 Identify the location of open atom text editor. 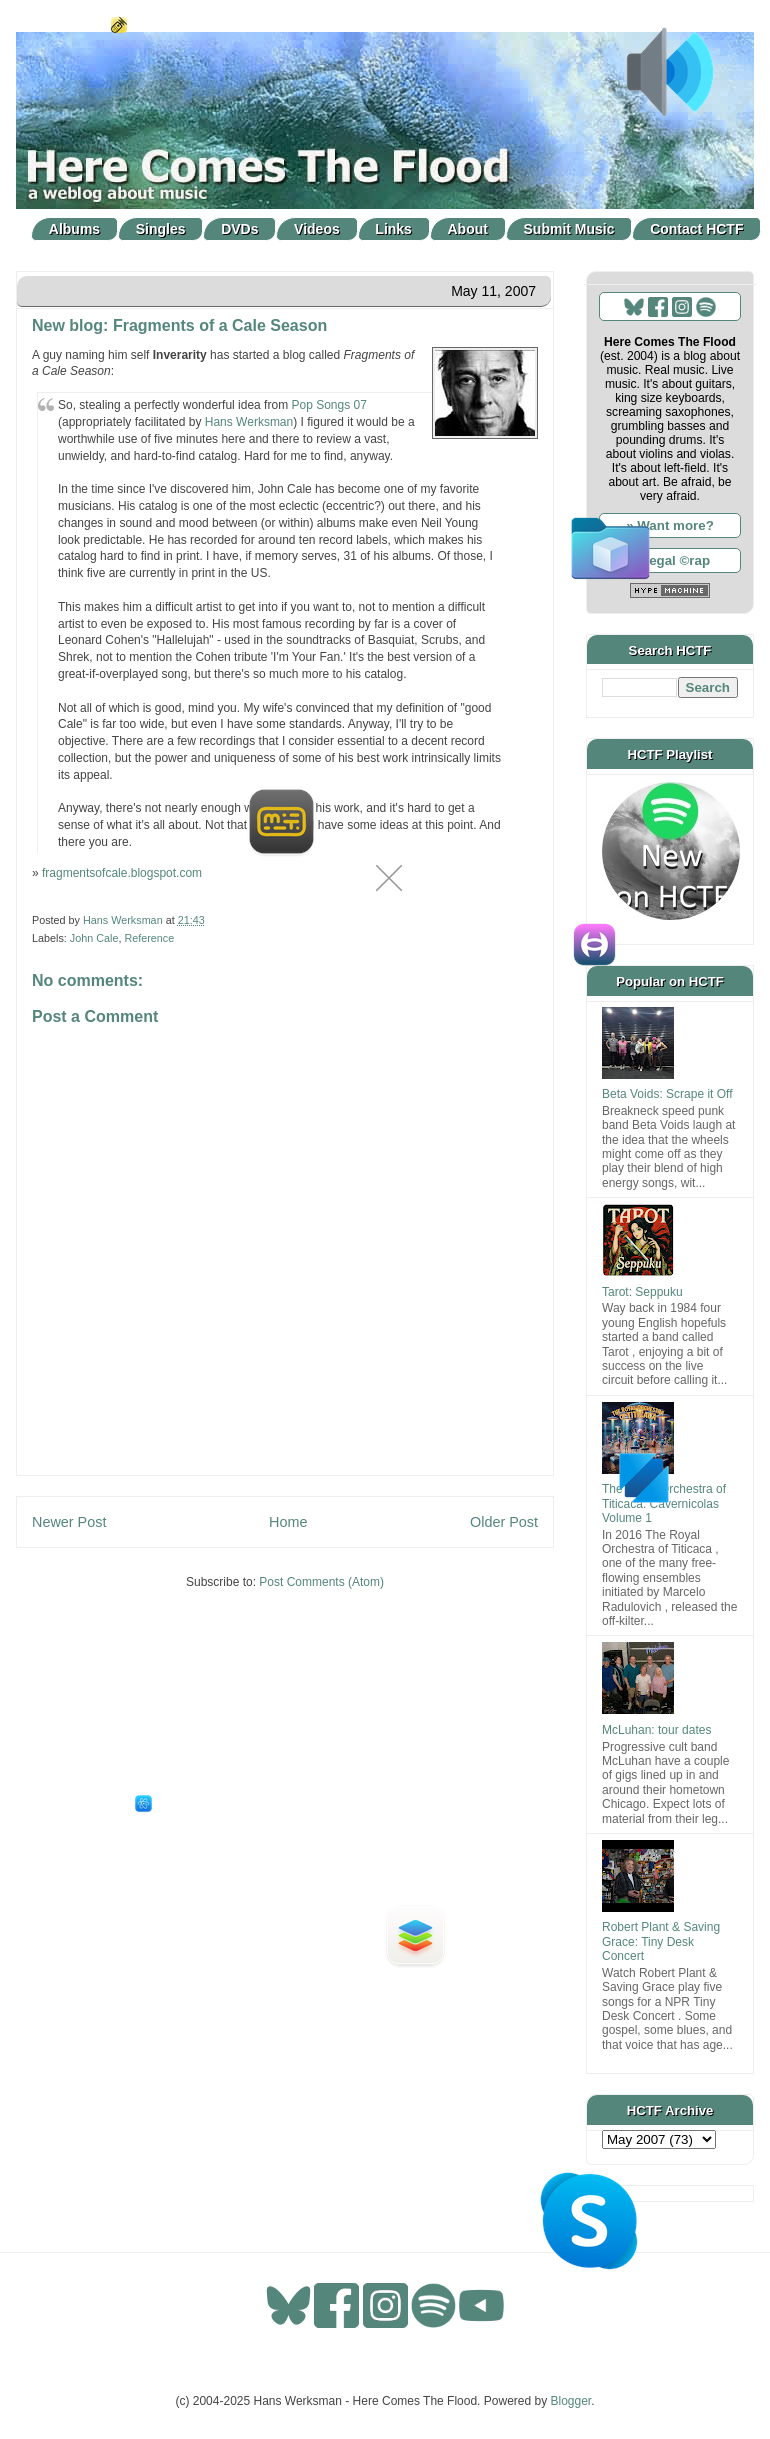
(143, 1803).